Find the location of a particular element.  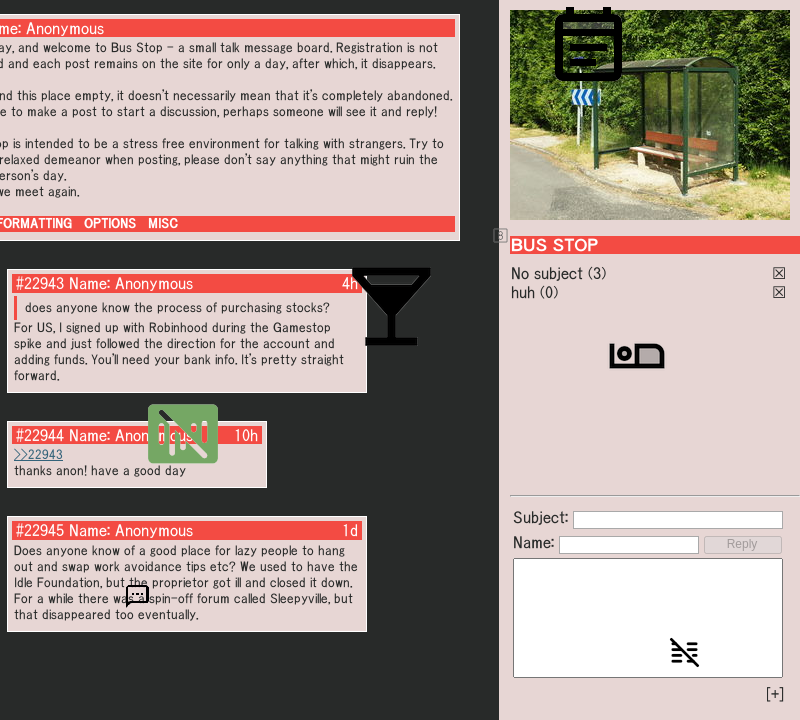

mute or disable audio input is located at coordinates (183, 434).